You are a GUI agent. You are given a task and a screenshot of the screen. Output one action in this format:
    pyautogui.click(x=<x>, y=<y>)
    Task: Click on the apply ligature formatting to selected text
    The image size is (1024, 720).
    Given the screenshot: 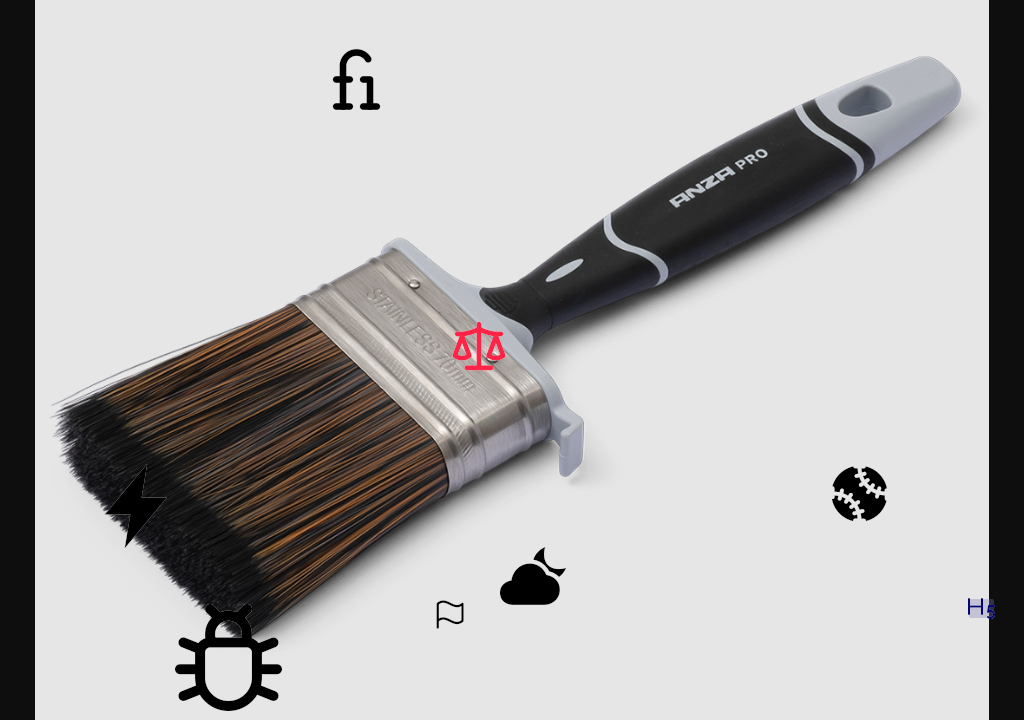 What is the action you would take?
    pyautogui.click(x=356, y=79)
    